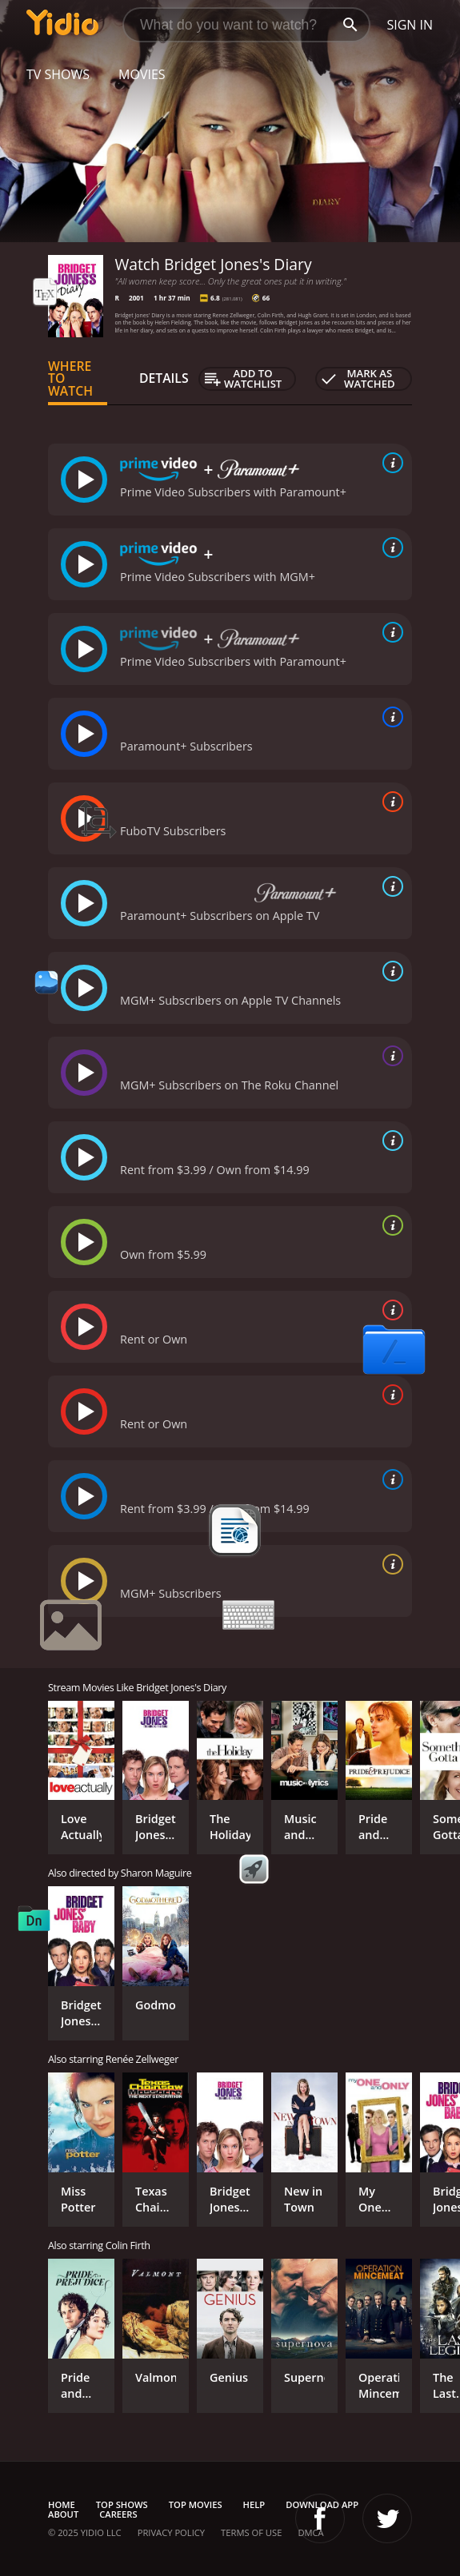 This screenshot has height=2576, width=460. I want to click on a LaTeX or TeX document file, so click(45, 292).